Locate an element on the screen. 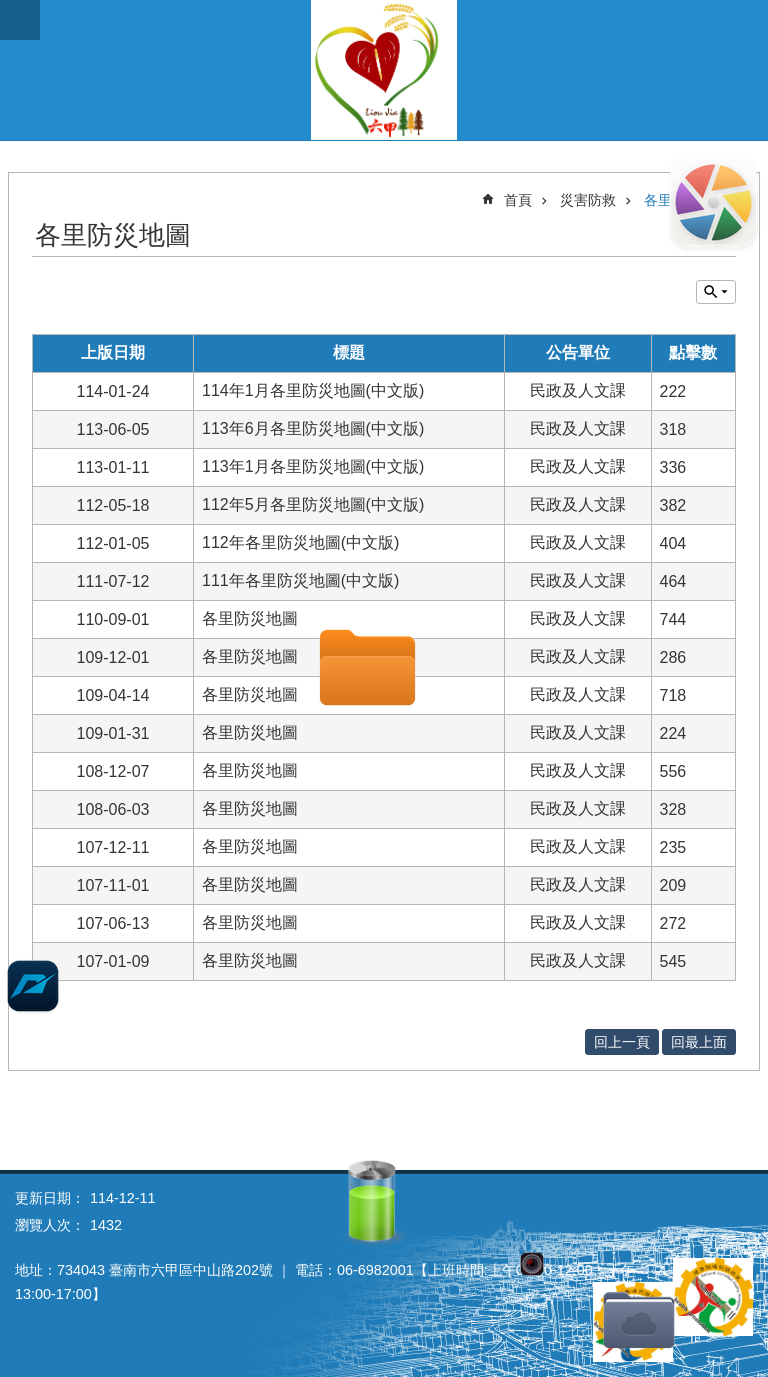 The image size is (768, 1377). open darktable photo editing application is located at coordinates (713, 202).